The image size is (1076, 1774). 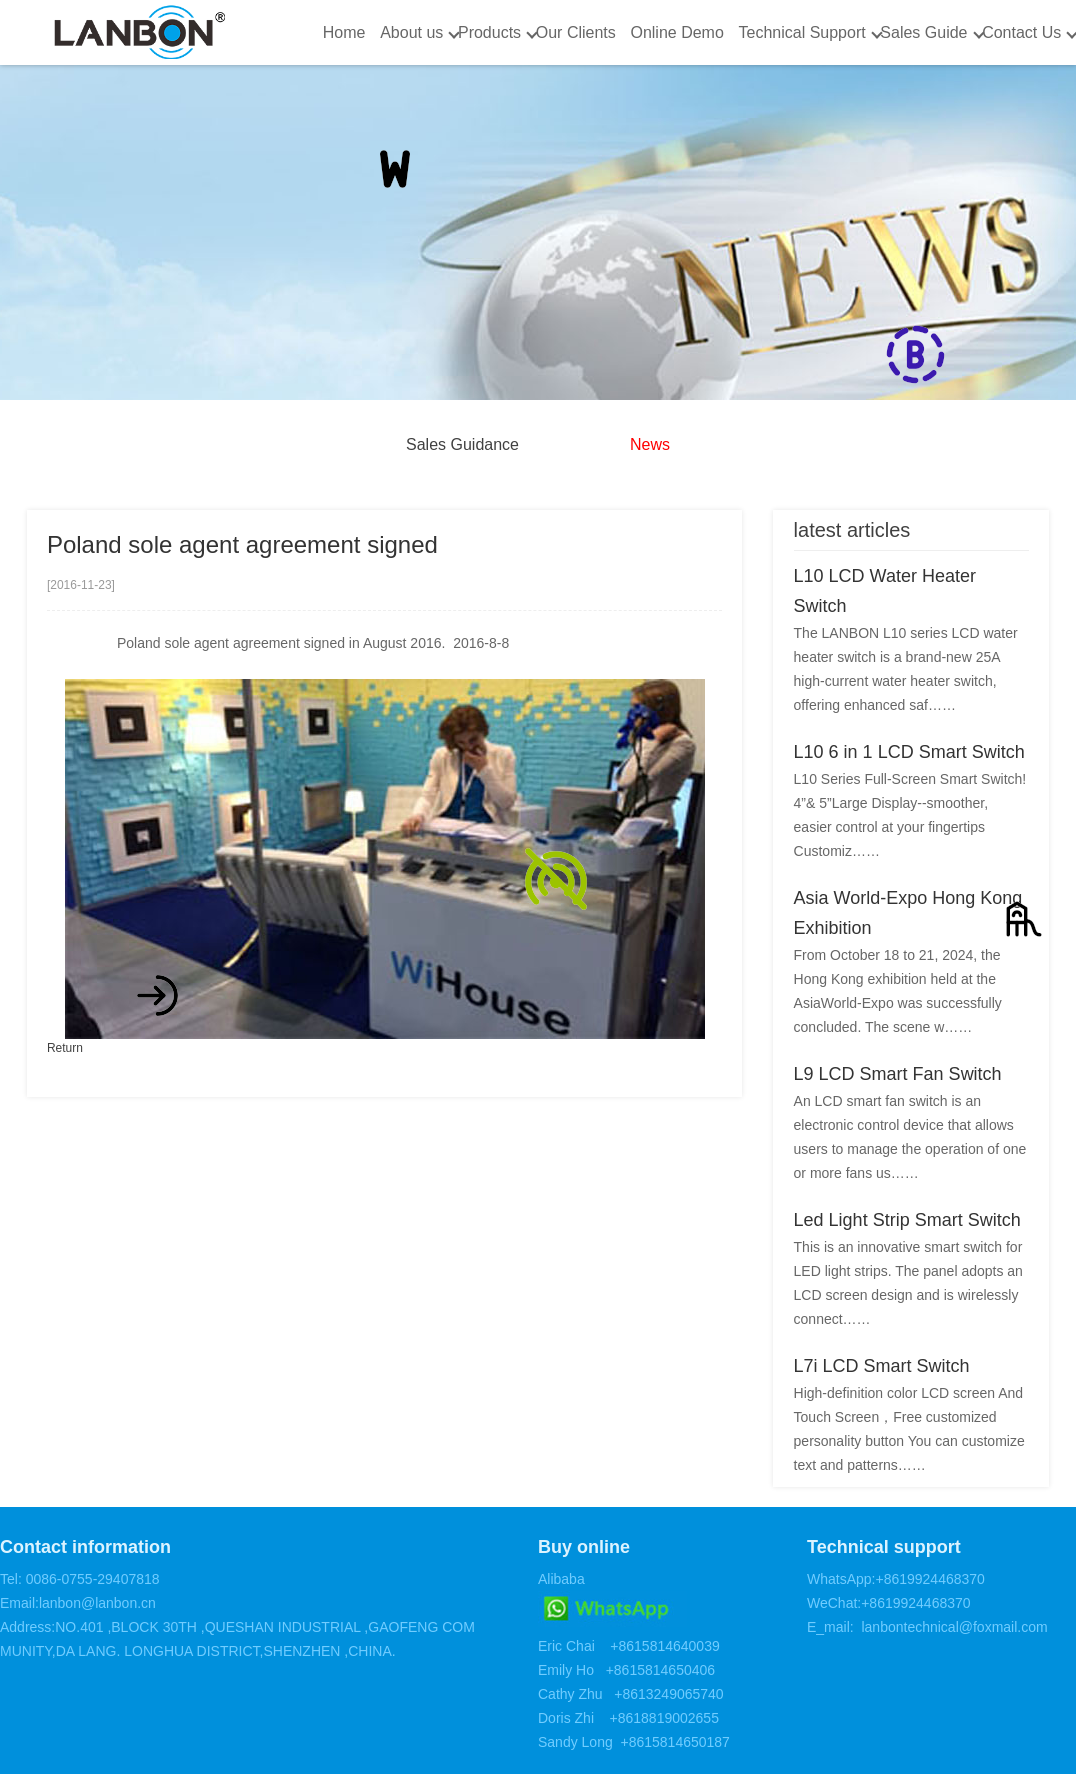 What do you see at coordinates (556, 879) in the screenshot?
I see `disable broadcasting or streaming` at bounding box center [556, 879].